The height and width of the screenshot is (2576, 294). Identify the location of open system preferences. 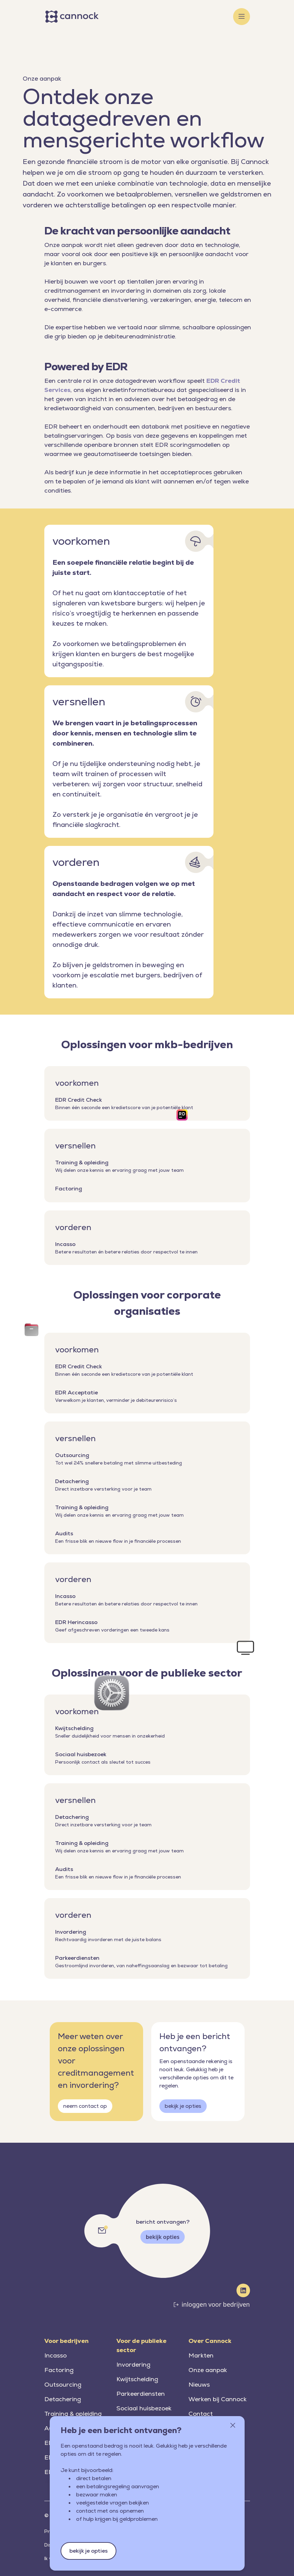
(112, 1693).